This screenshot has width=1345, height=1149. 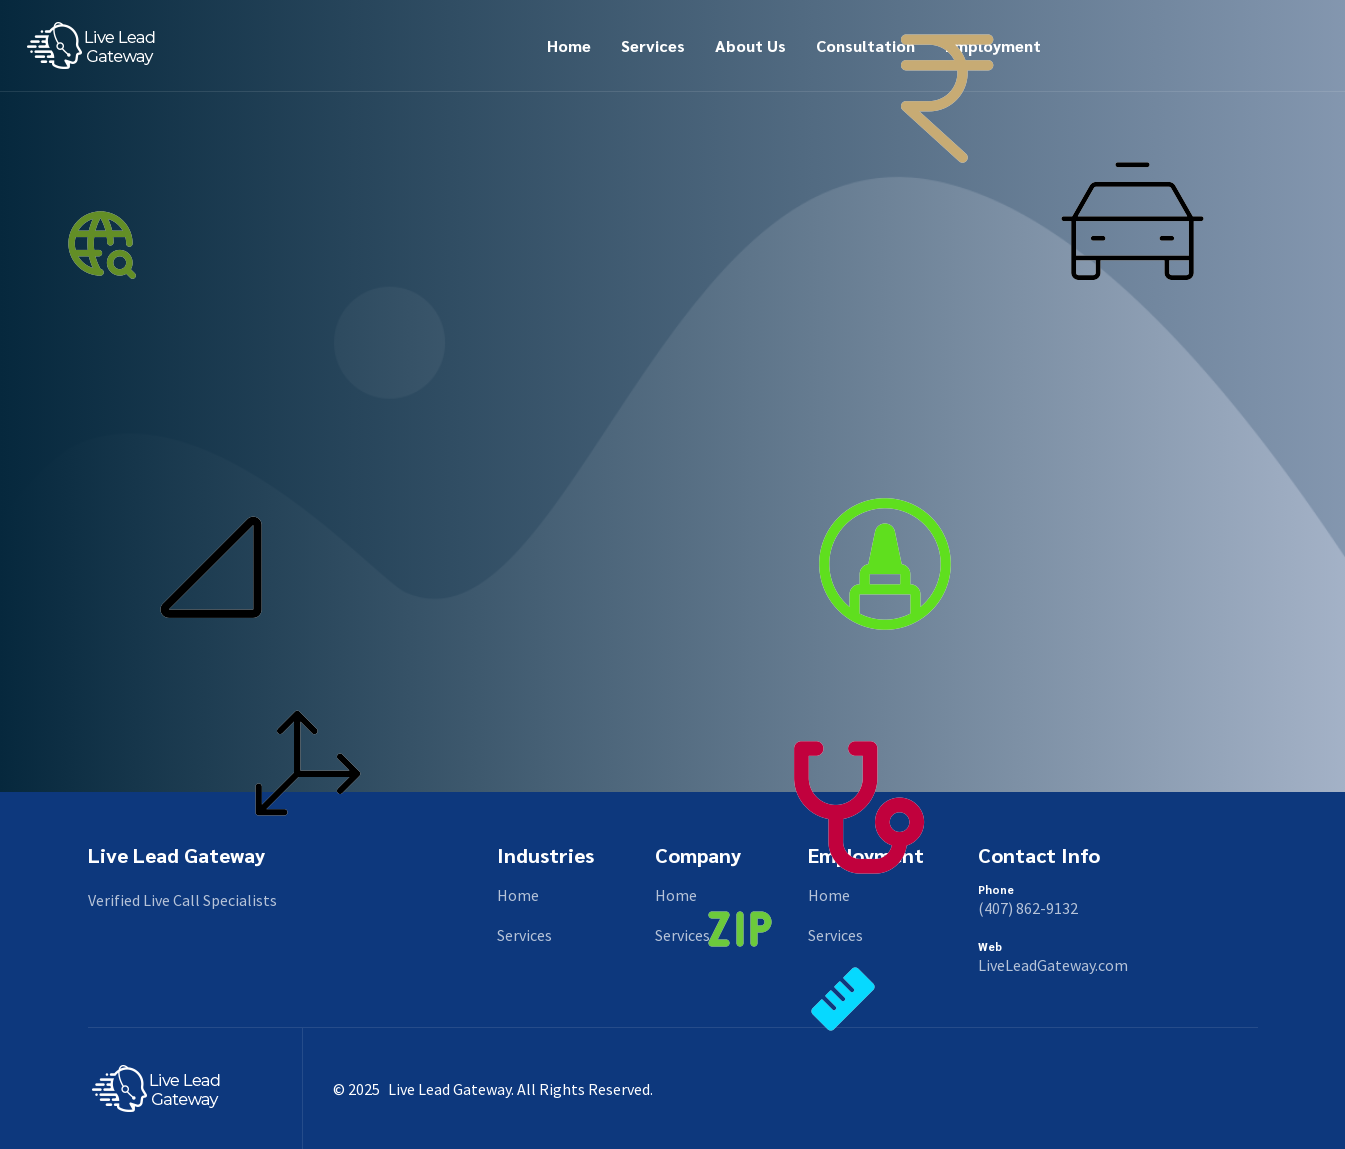 What do you see at coordinates (740, 929) in the screenshot?
I see `compress files into a zip archive` at bounding box center [740, 929].